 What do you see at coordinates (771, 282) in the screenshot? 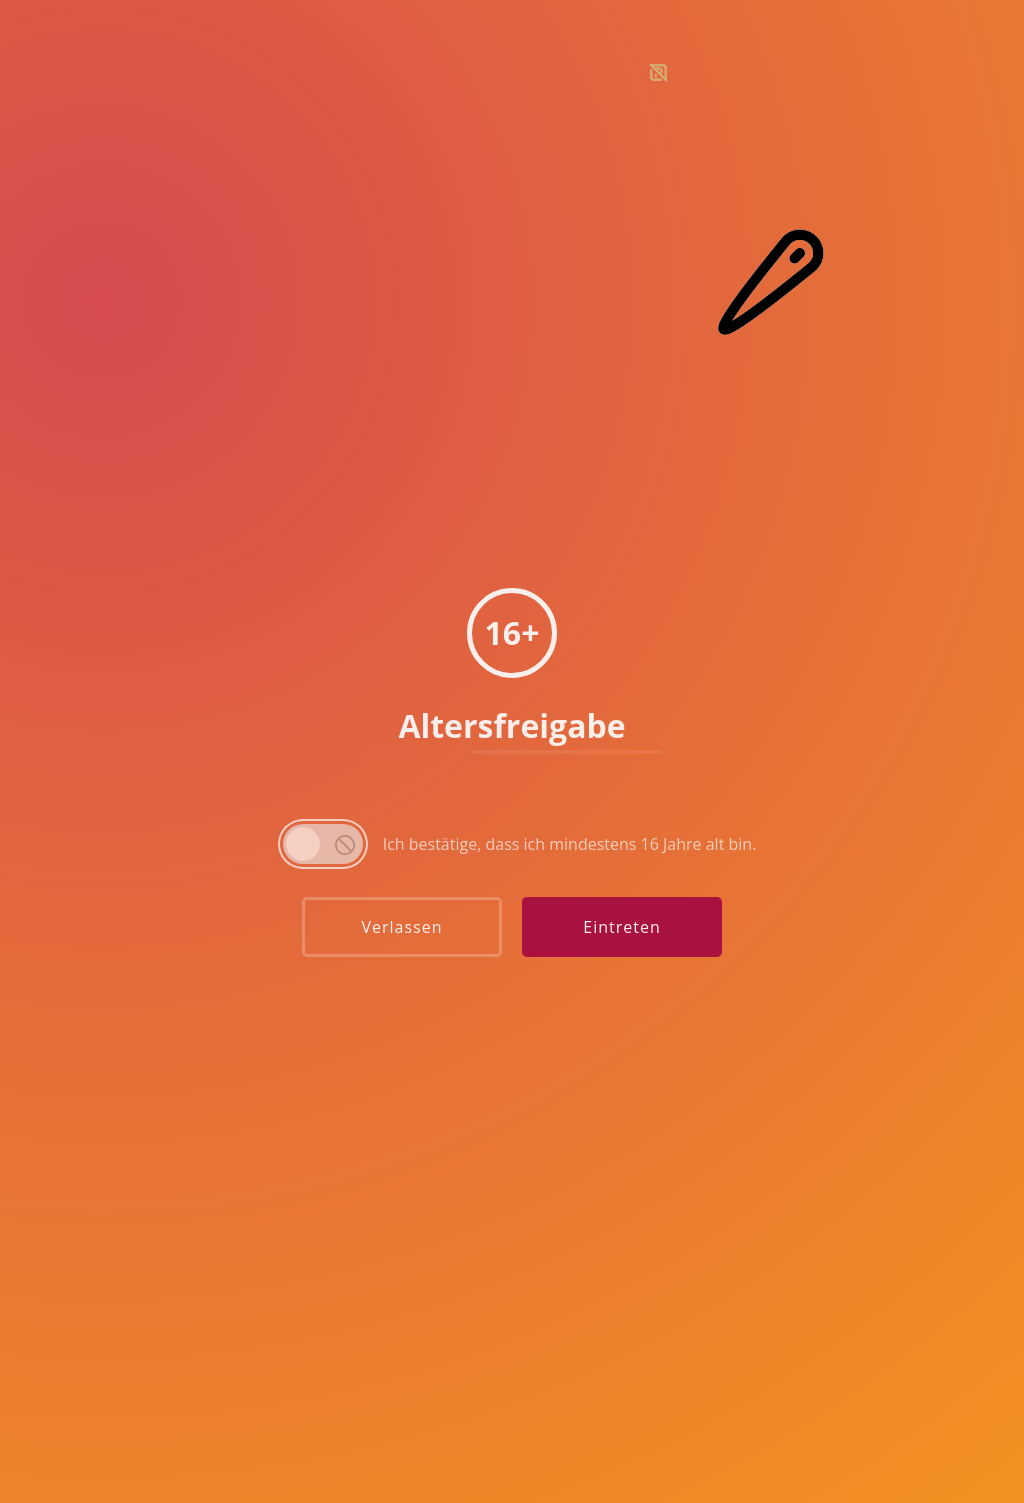
I see `access sewing or tailoring tools` at bounding box center [771, 282].